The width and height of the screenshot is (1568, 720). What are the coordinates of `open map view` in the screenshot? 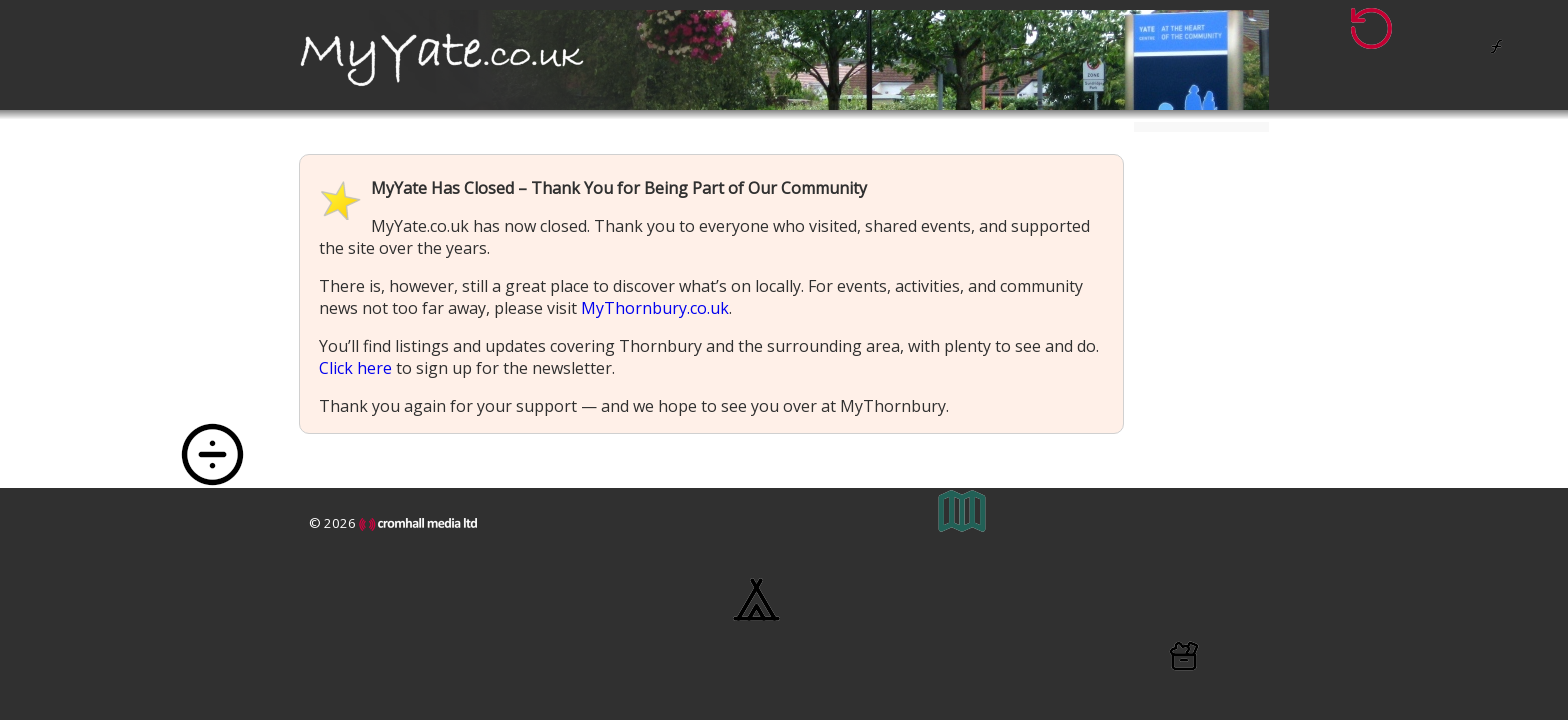 It's located at (962, 511).